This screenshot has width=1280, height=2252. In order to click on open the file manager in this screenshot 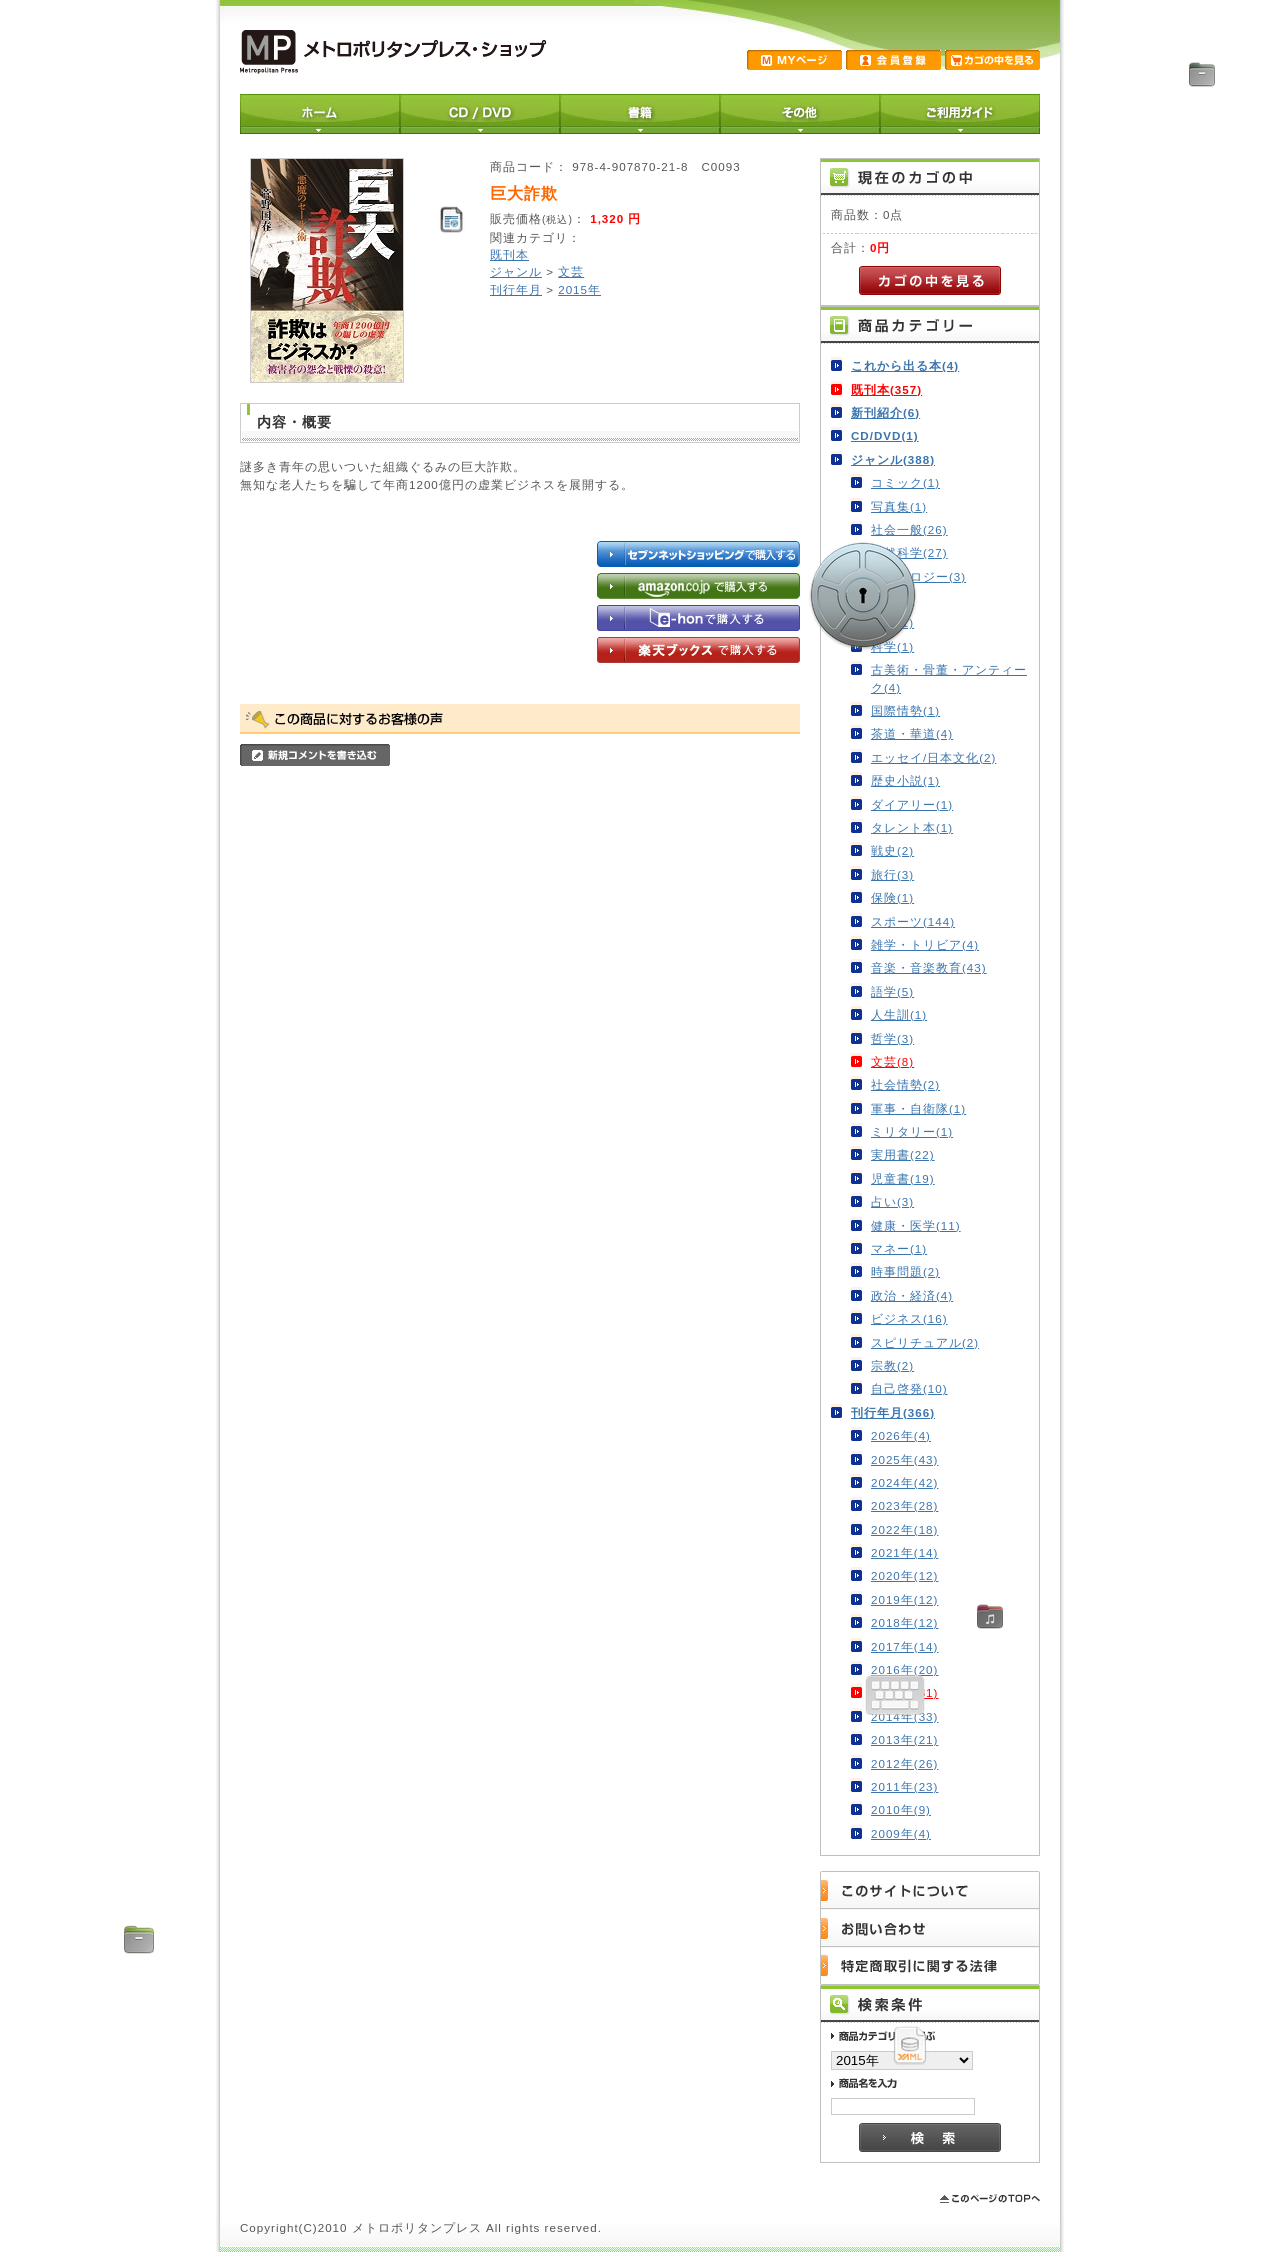, I will do `click(1202, 74)`.